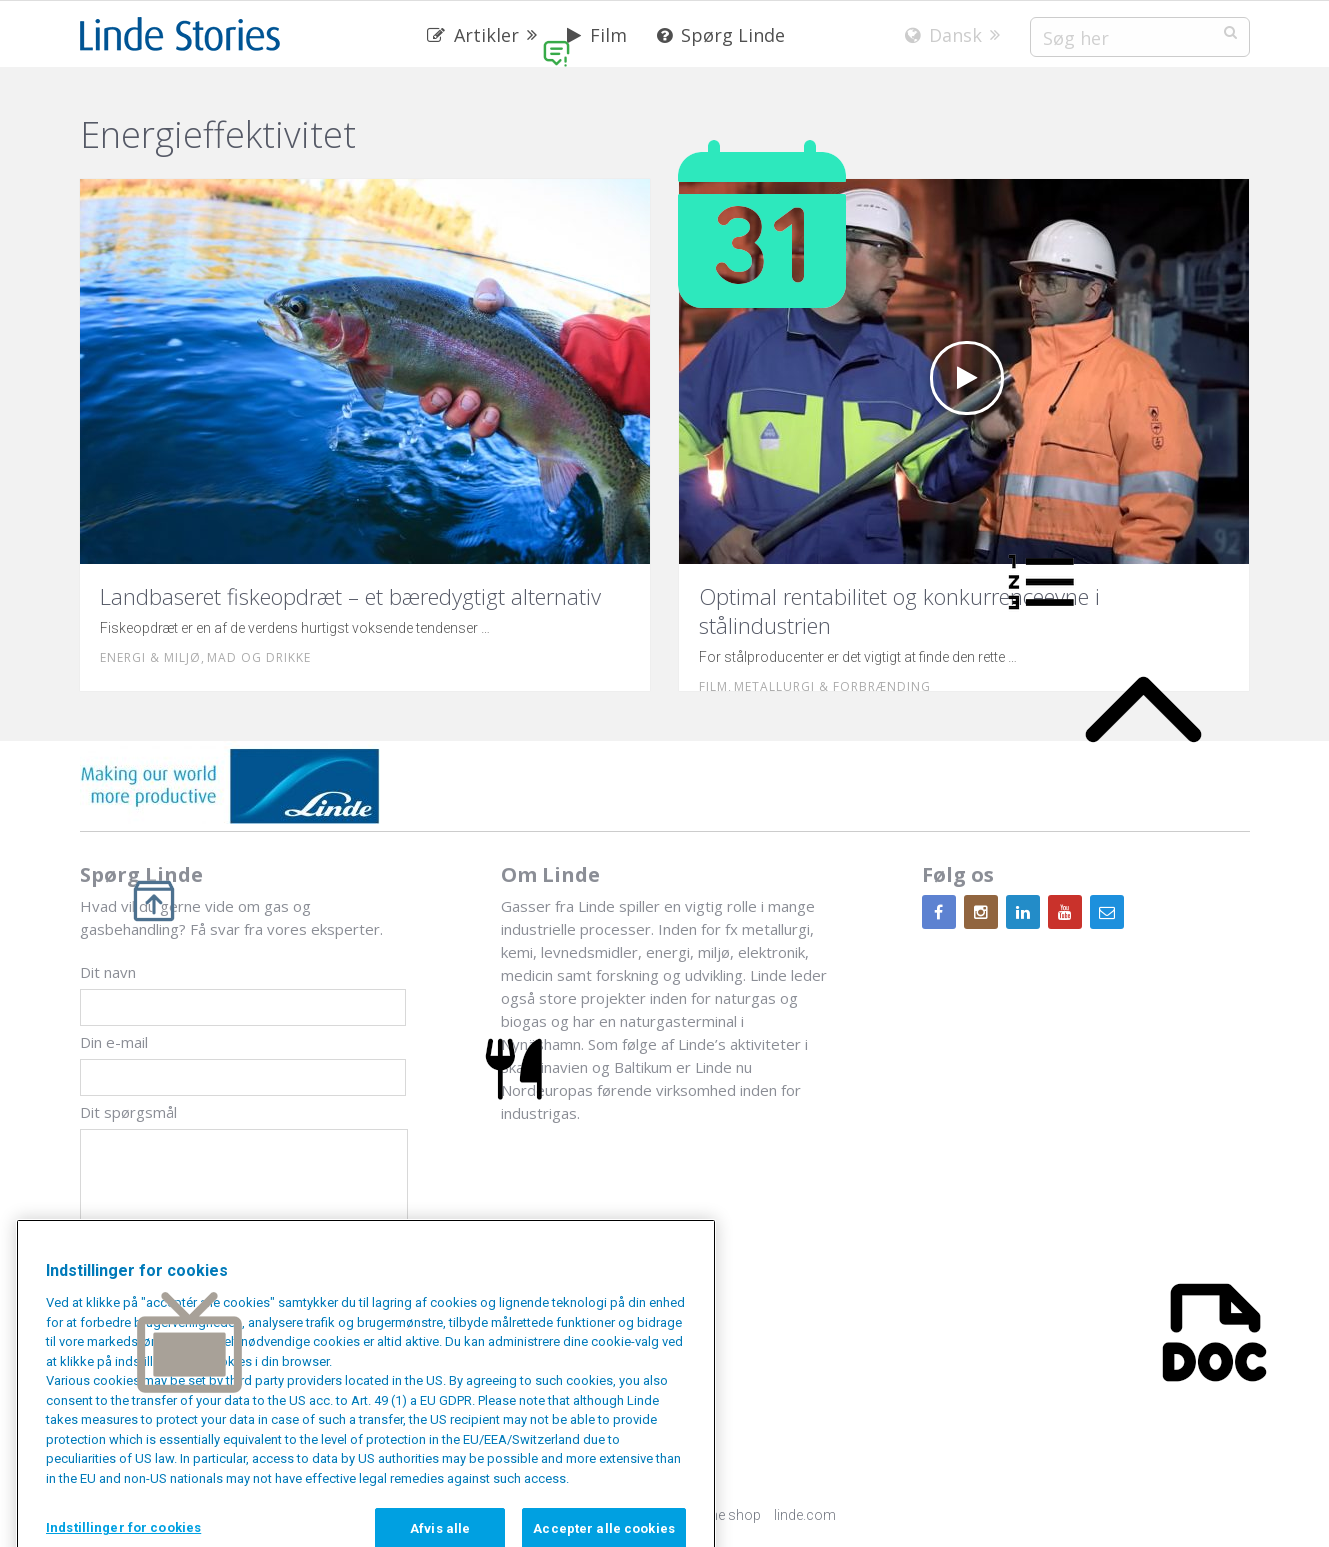 The height and width of the screenshot is (1547, 1329). What do you see at coordinates (1043, 582) in the screenshot?
I see `create a numbered list` at bounding box center [1043, 582].